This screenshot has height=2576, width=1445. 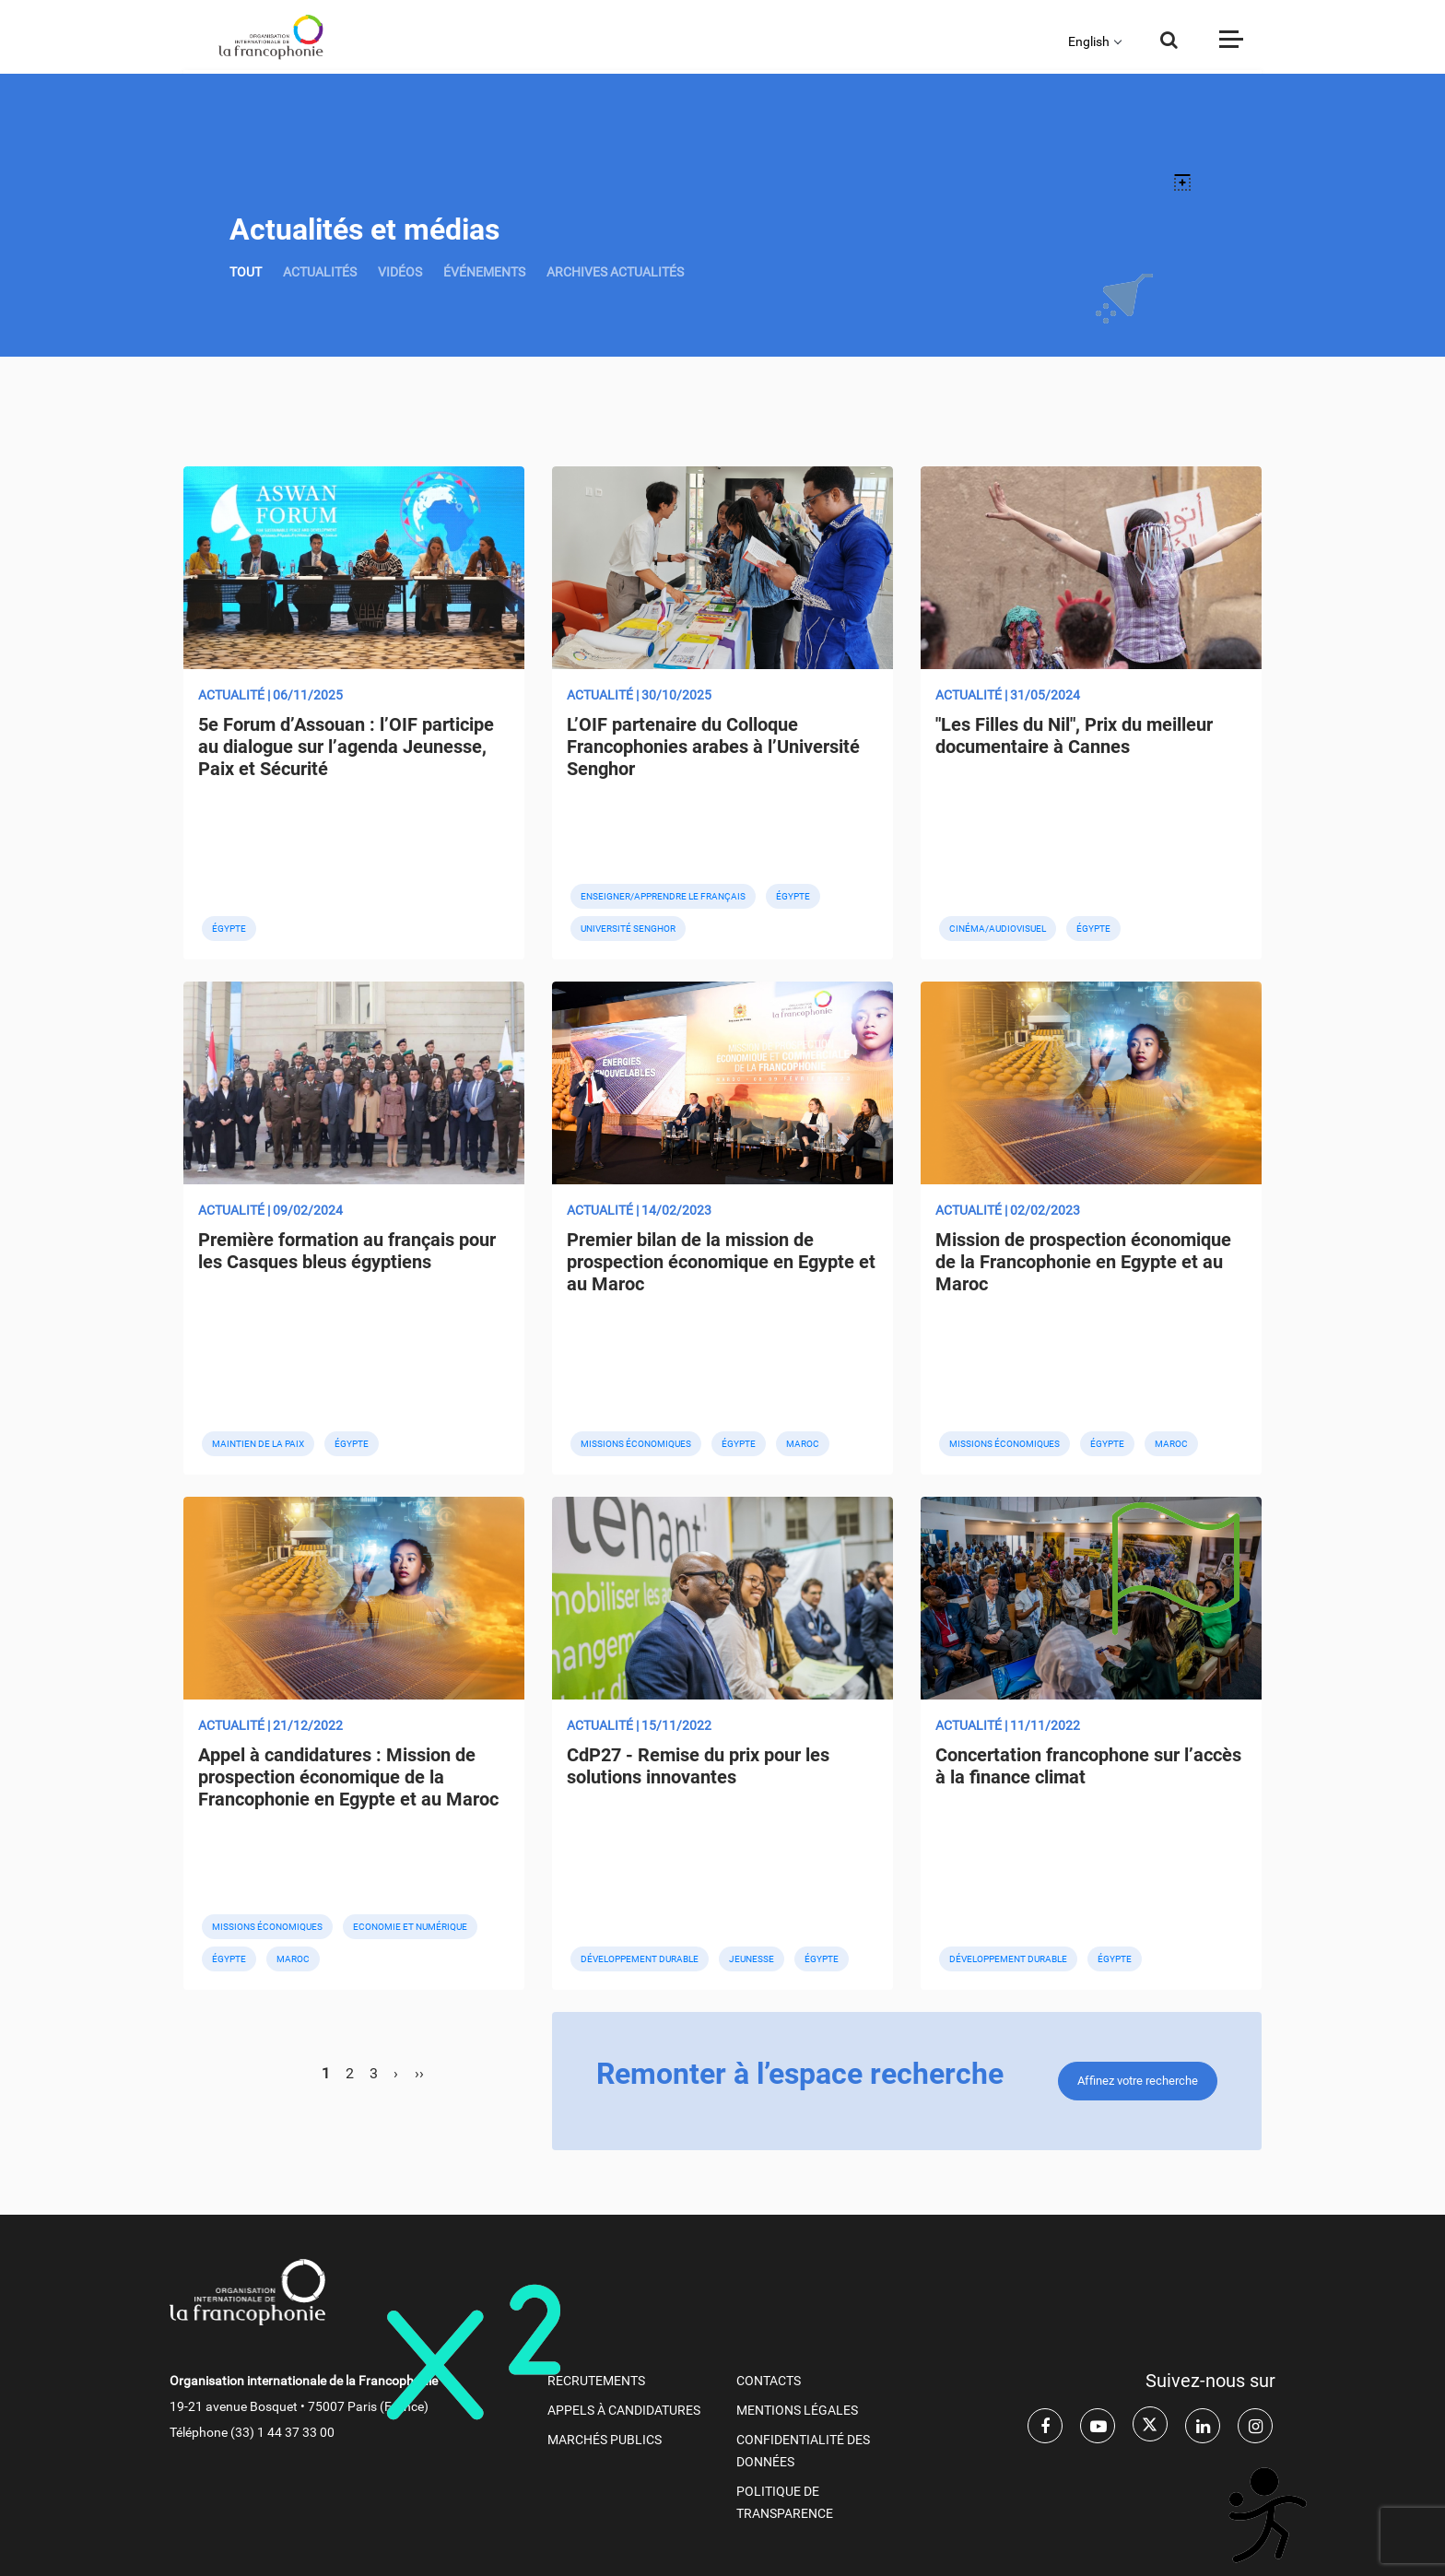 I want to click on flag or bookmark this item, so click(x=1170, y=1566).